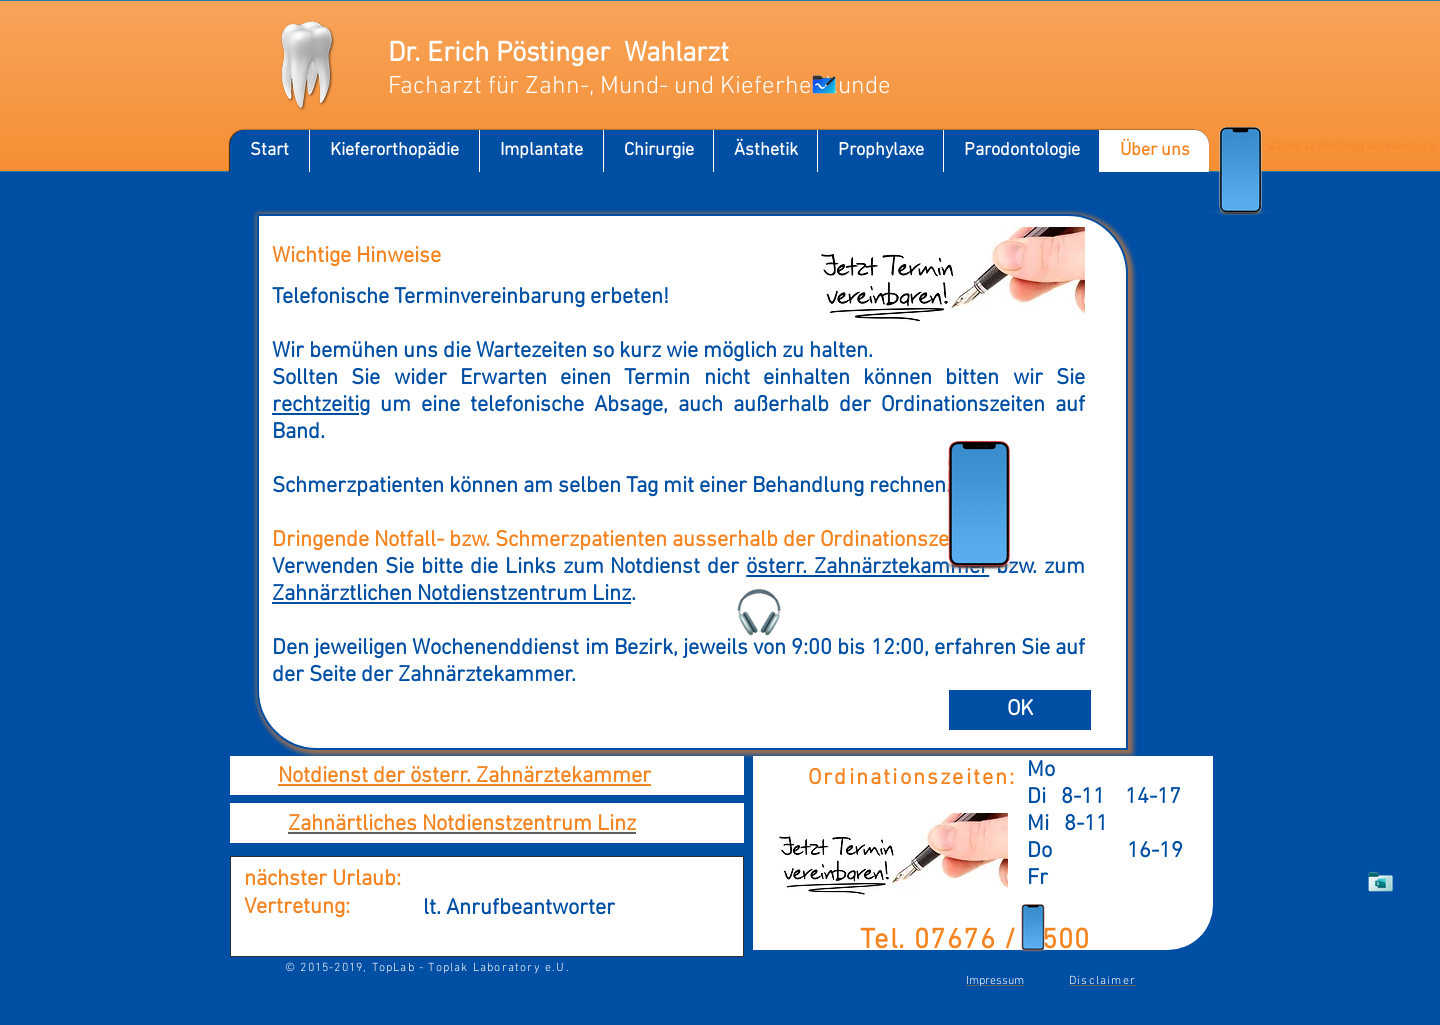  I want to click on iPhone XR device connected to your Mac, so click(1033, 928).